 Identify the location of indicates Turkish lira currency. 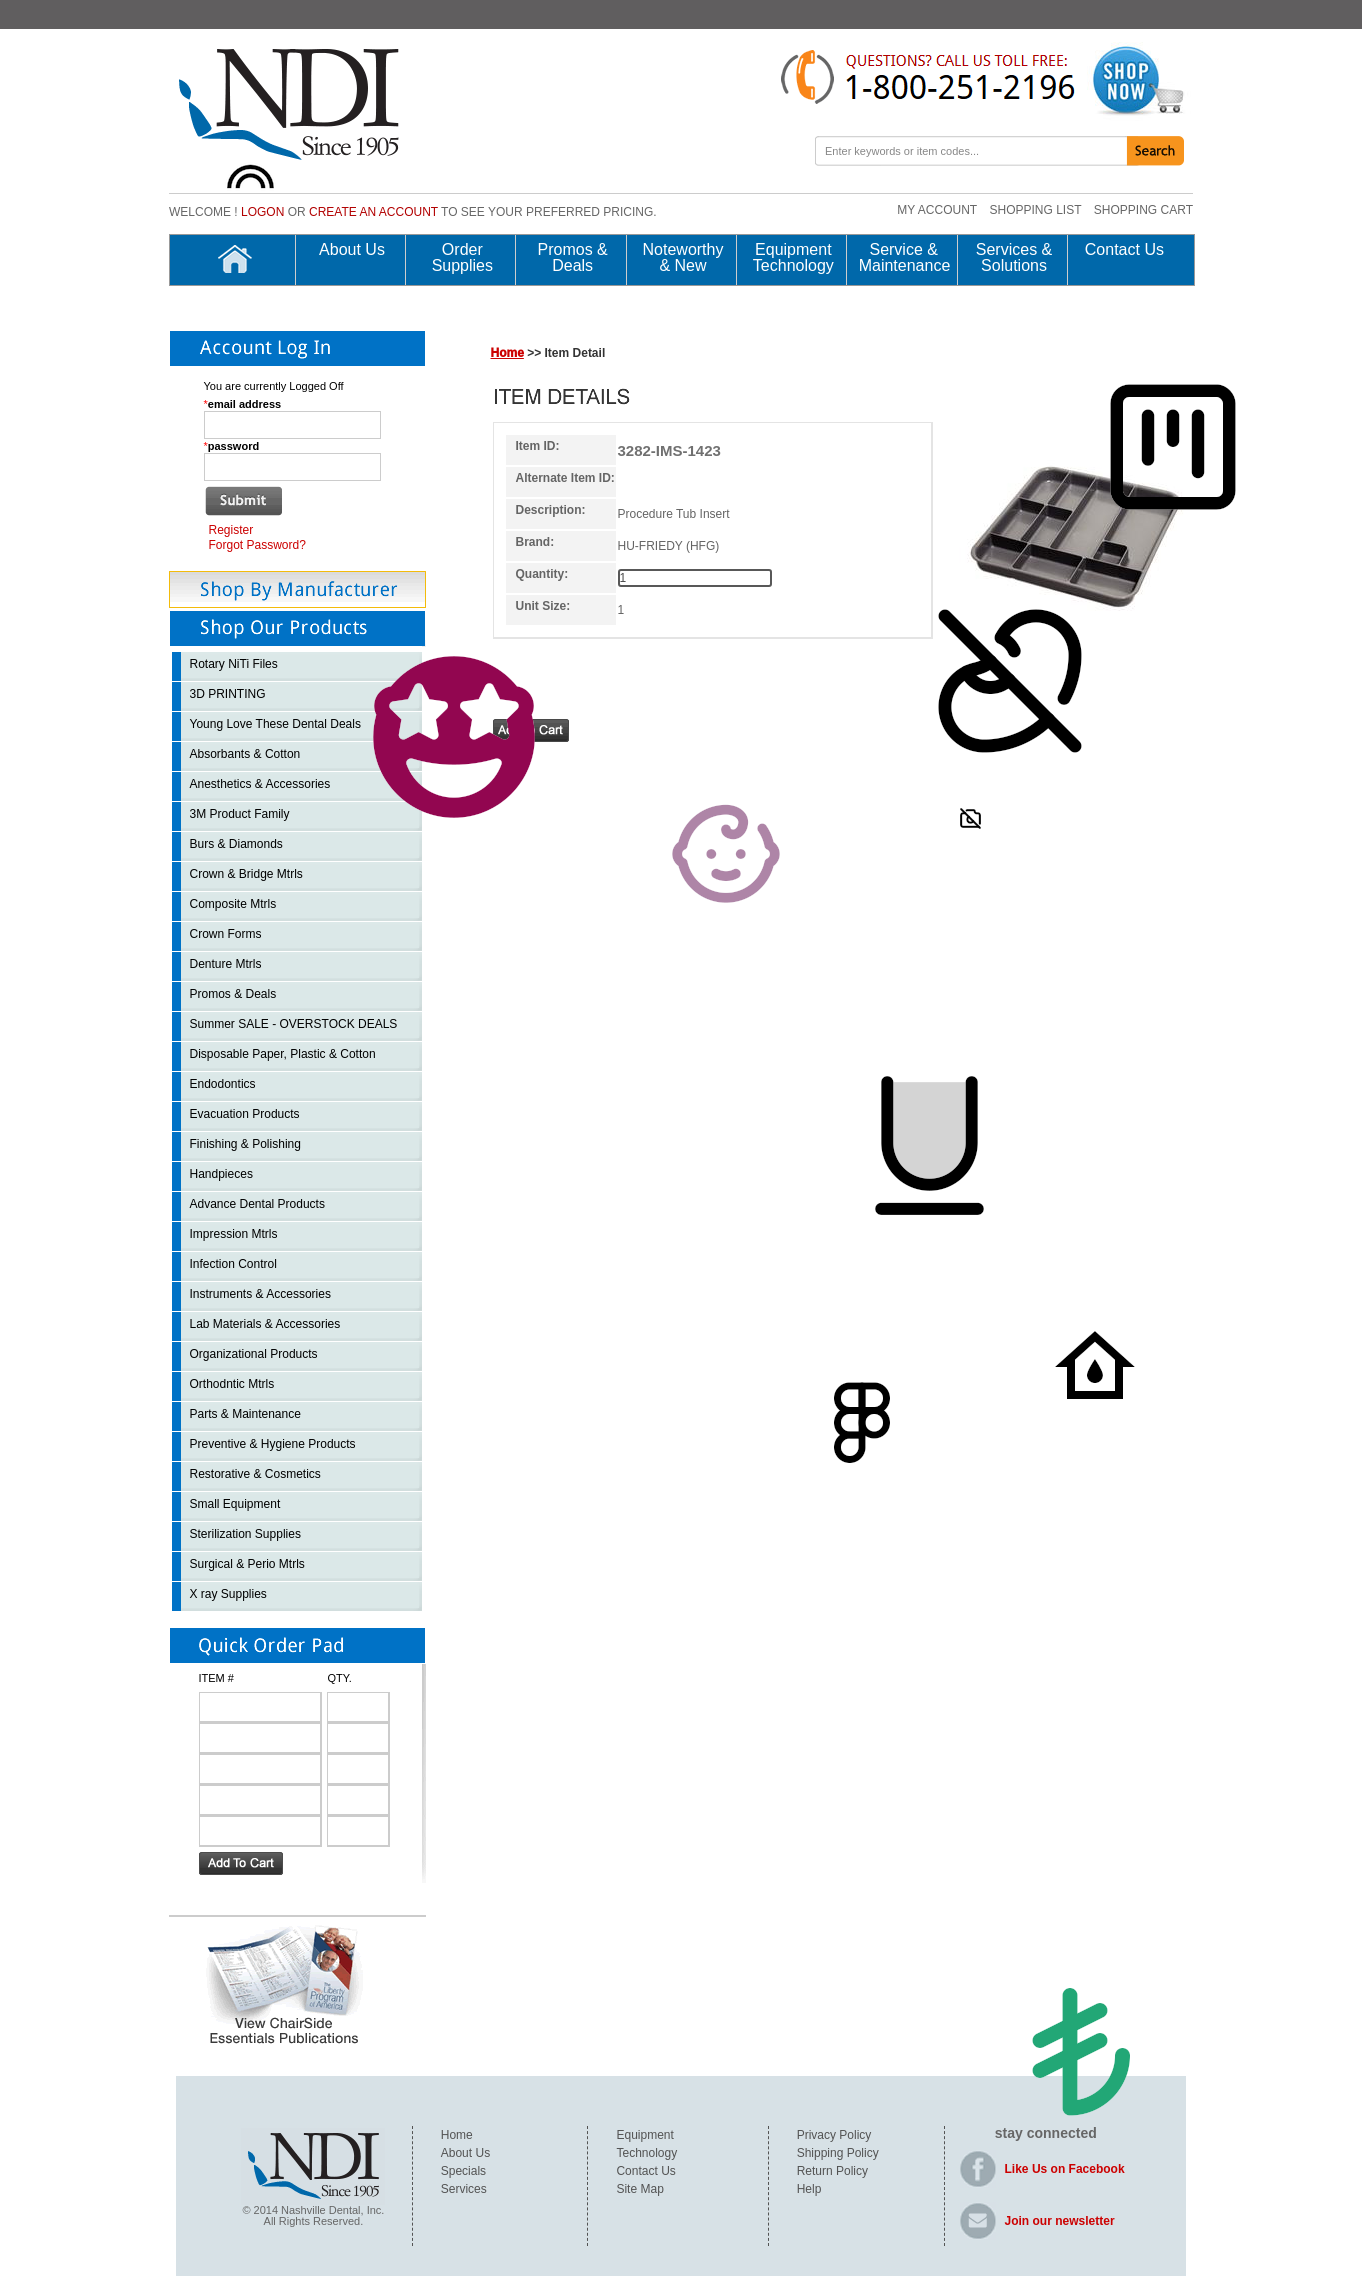
(1085, 2048).